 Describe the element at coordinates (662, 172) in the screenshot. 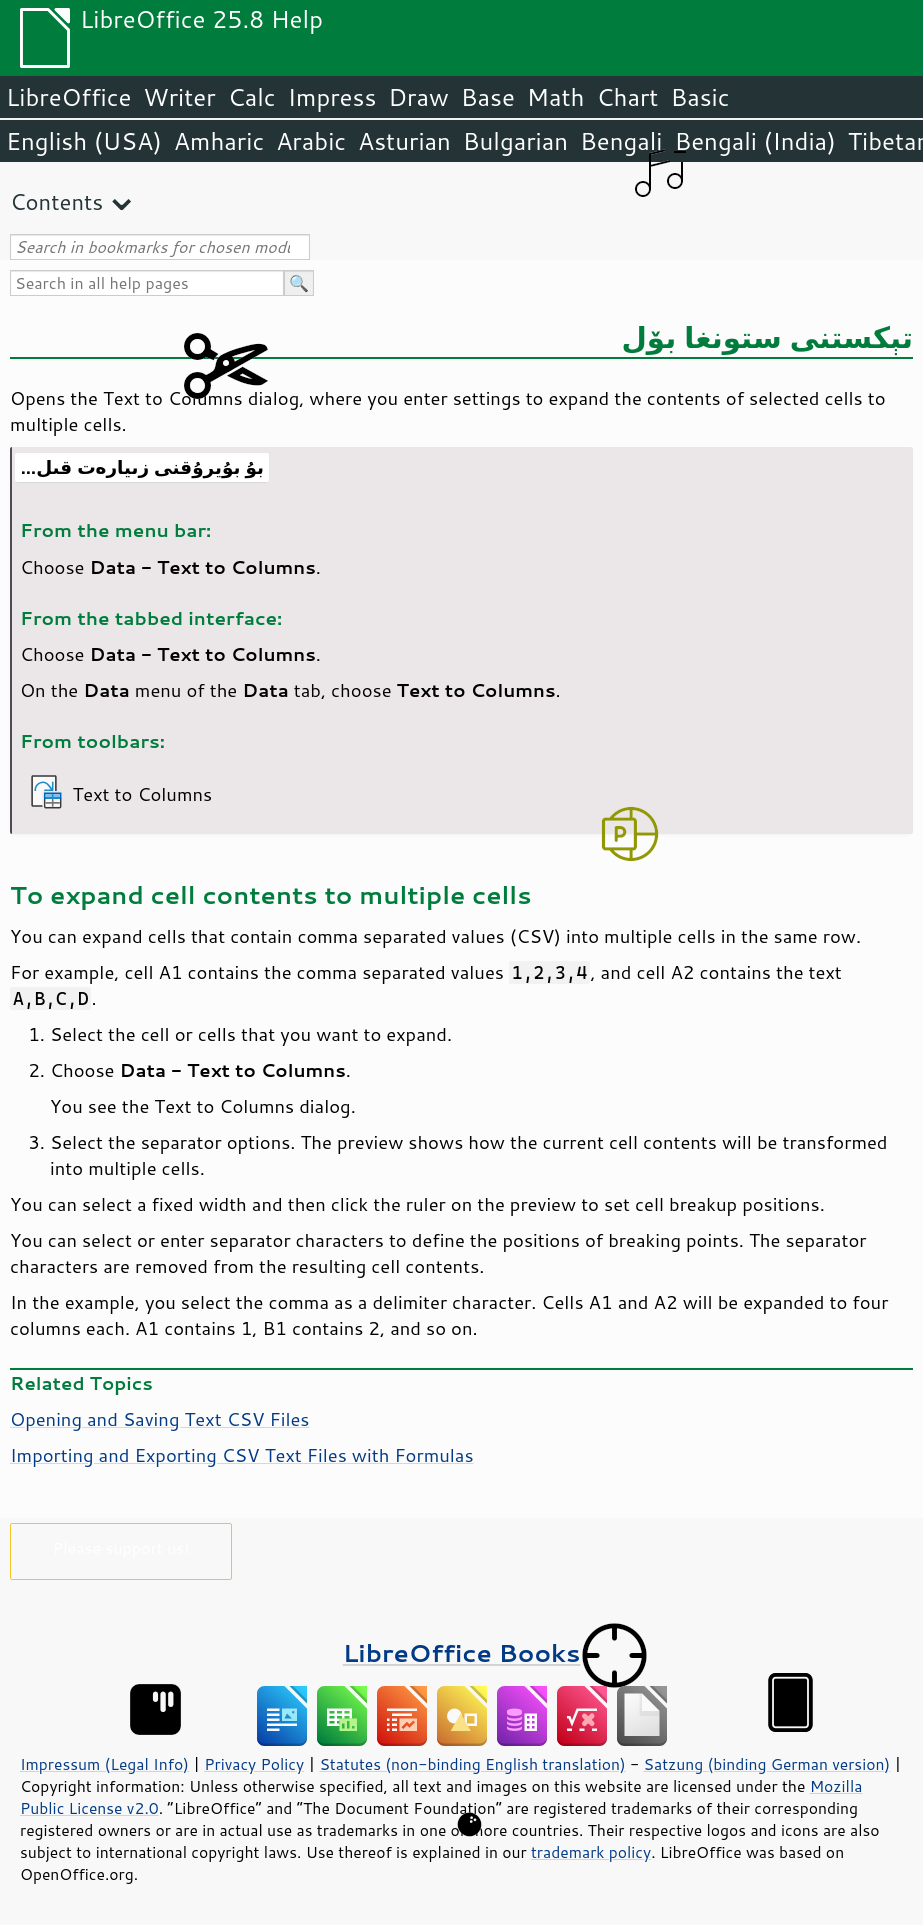

I see `remove a song from your playlist` at that location.